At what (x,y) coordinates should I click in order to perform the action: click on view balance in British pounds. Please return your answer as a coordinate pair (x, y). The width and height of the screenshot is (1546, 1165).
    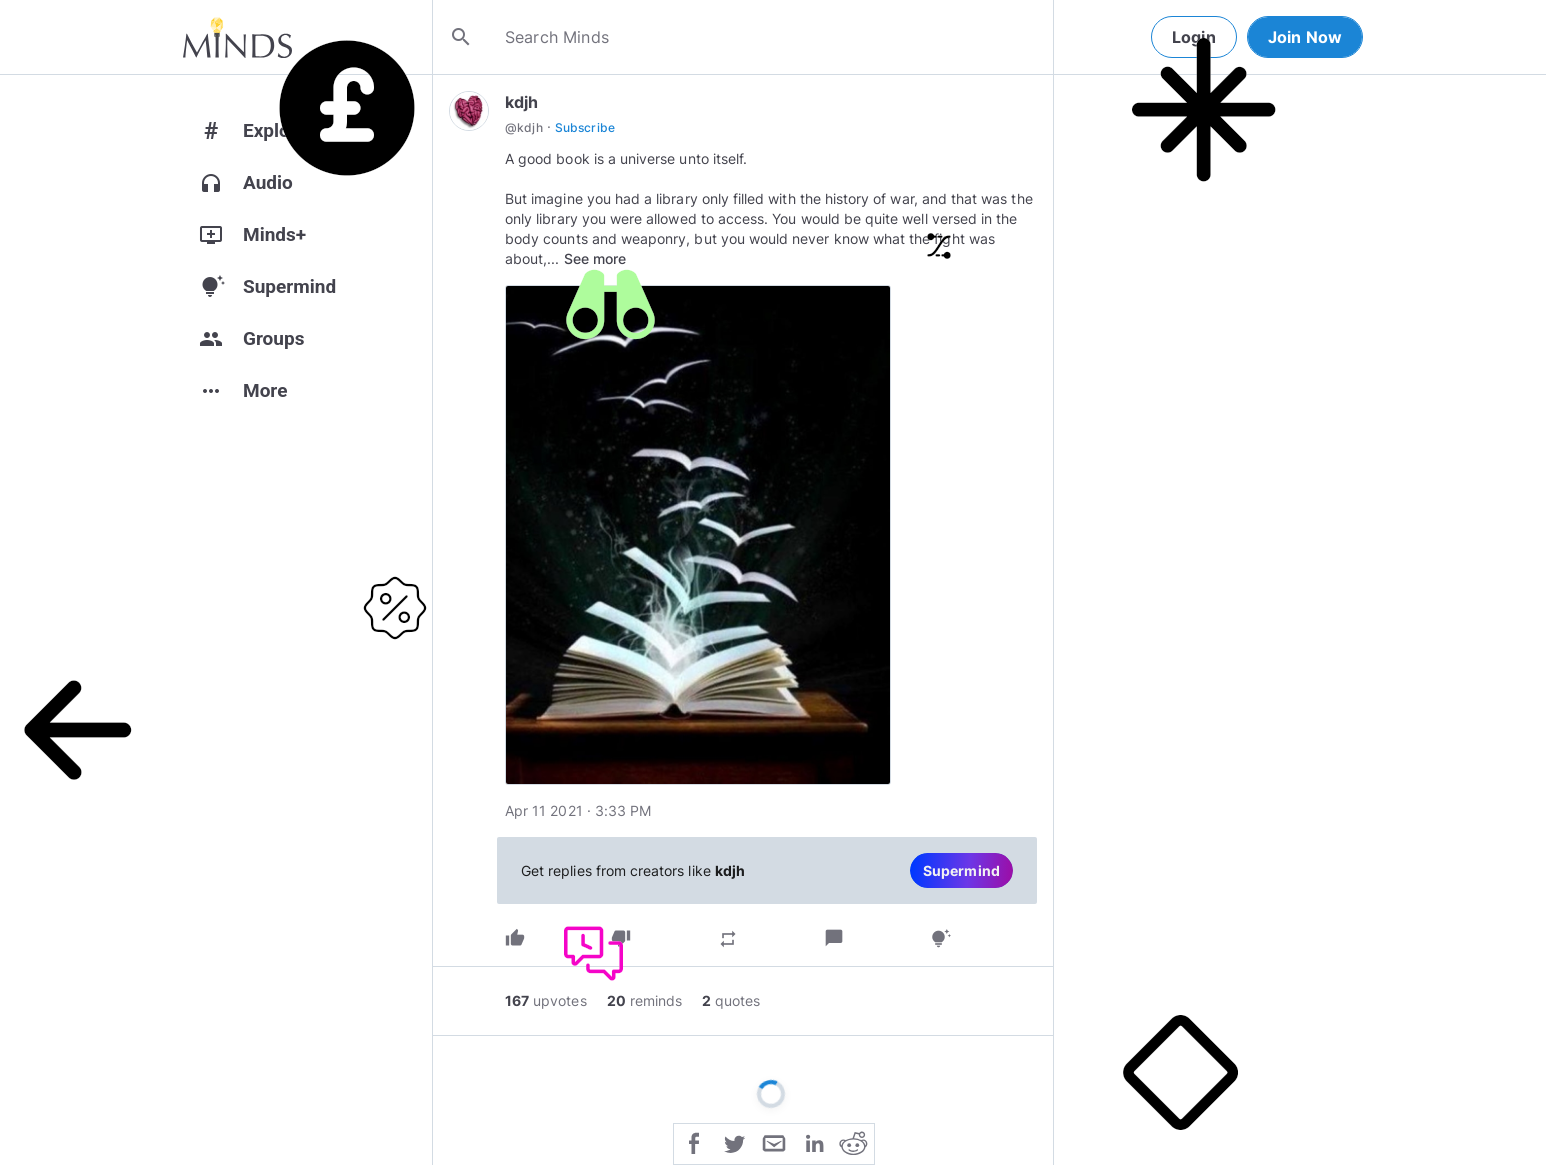
    Looking at the image, I should click on (347, 108).